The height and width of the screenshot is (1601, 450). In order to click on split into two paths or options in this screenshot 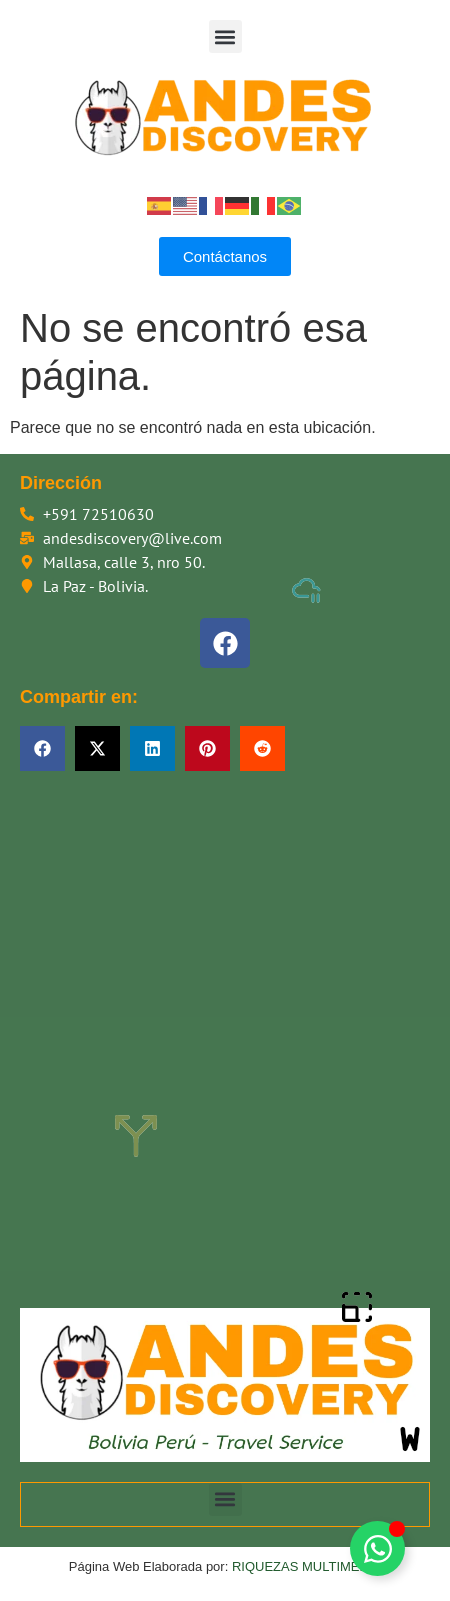, I will do `click(136, 1136)`.